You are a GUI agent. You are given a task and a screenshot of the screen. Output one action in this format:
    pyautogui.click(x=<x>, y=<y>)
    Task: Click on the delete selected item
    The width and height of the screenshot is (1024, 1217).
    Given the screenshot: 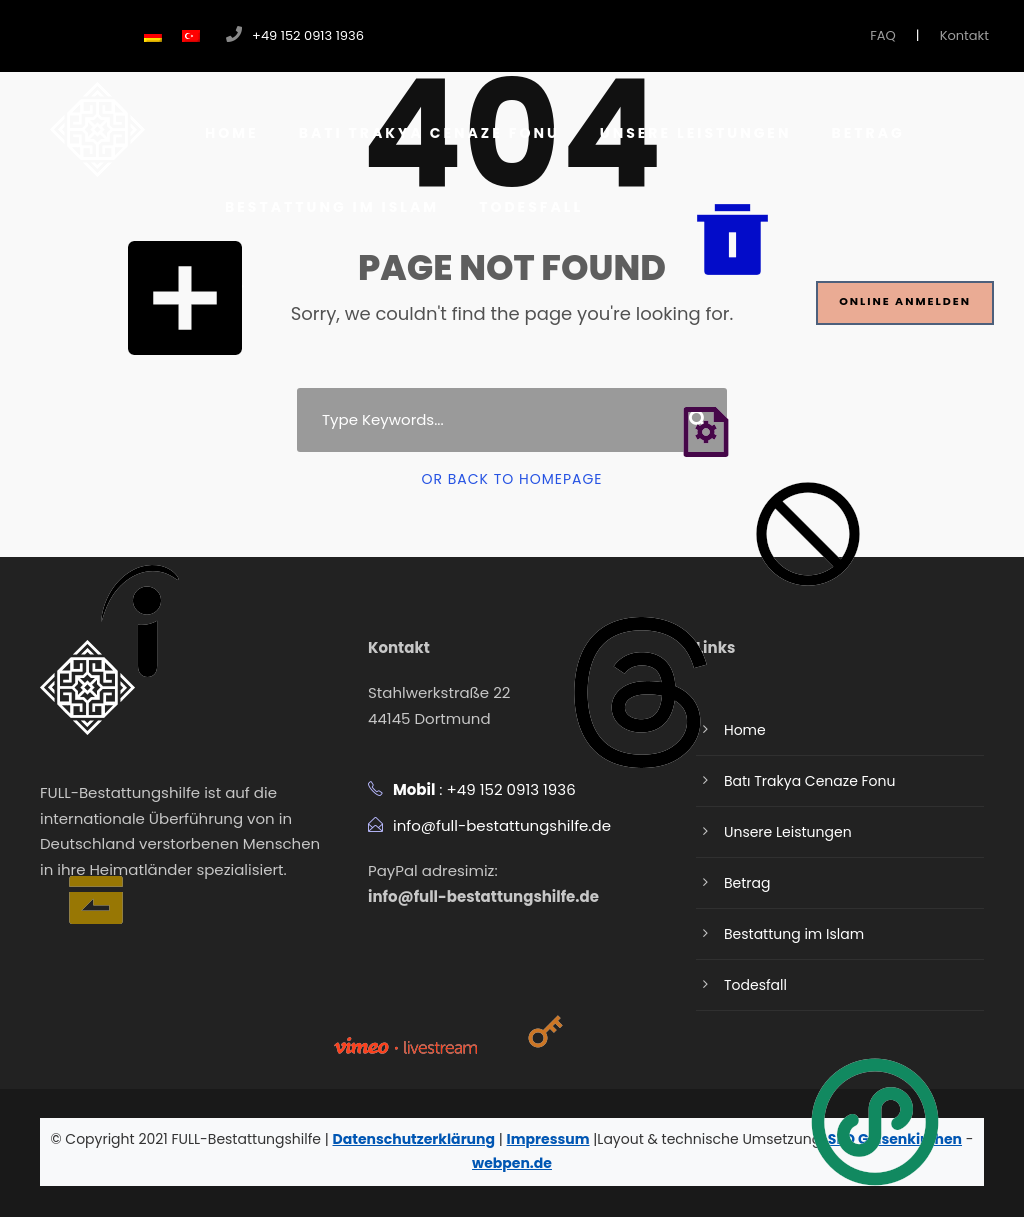 What is the action you would take?
    pyautogui.click(x=732, y=239)
    